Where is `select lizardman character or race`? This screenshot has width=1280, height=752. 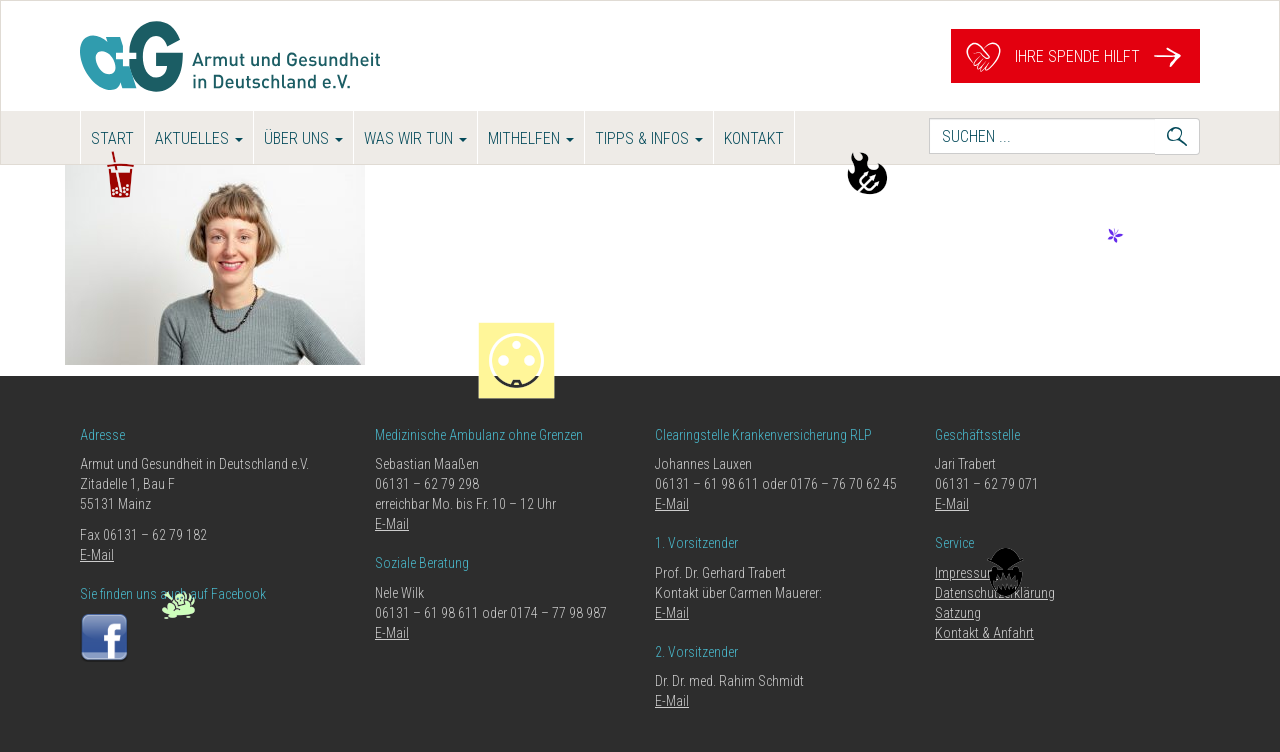 select lizardman character or race is located at coordinates (1006, 572).